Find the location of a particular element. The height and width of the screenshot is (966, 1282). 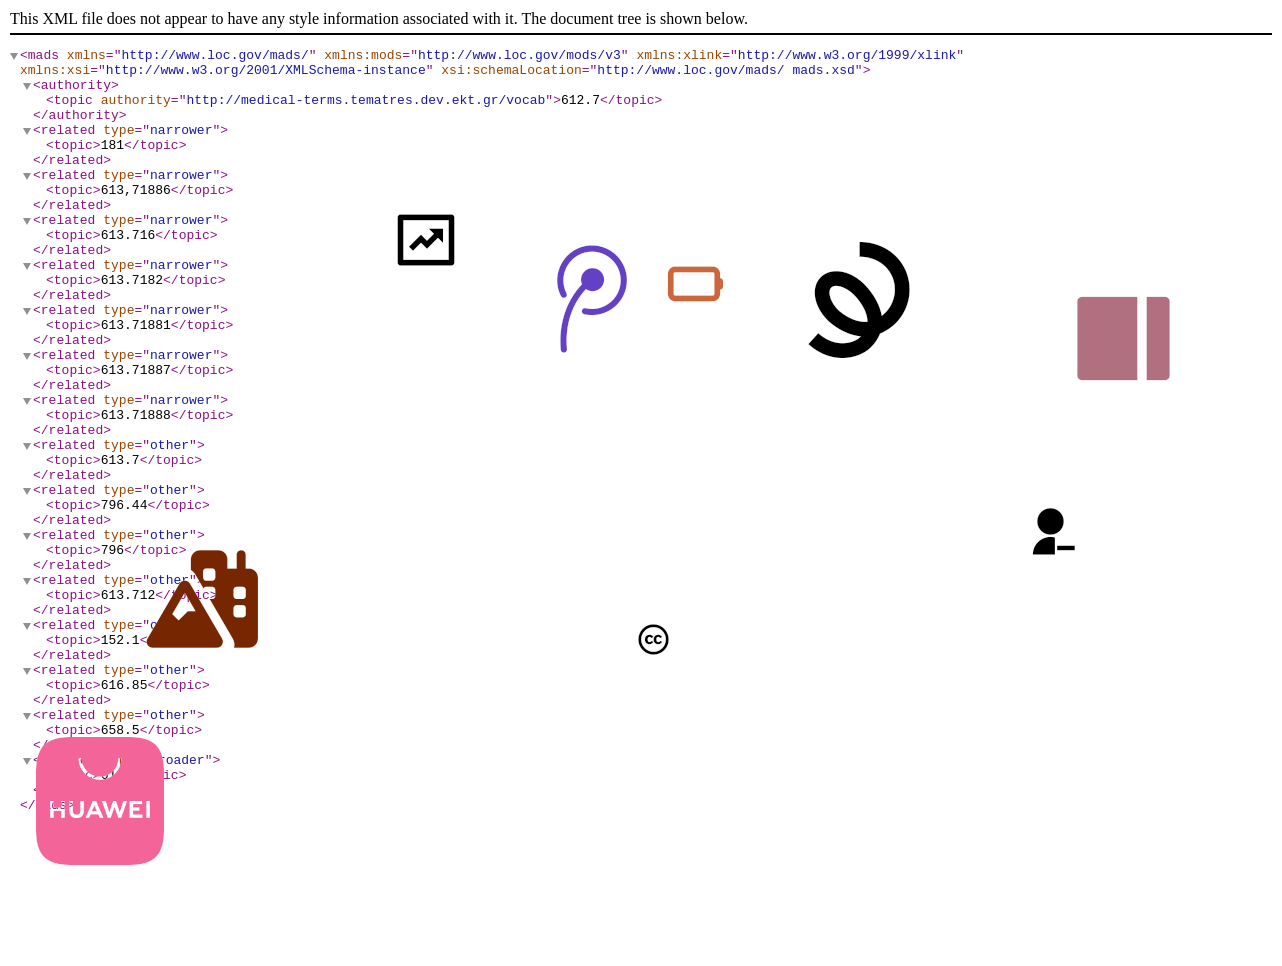

open Huawei AppGallery store is located at coordinates (100, 801).